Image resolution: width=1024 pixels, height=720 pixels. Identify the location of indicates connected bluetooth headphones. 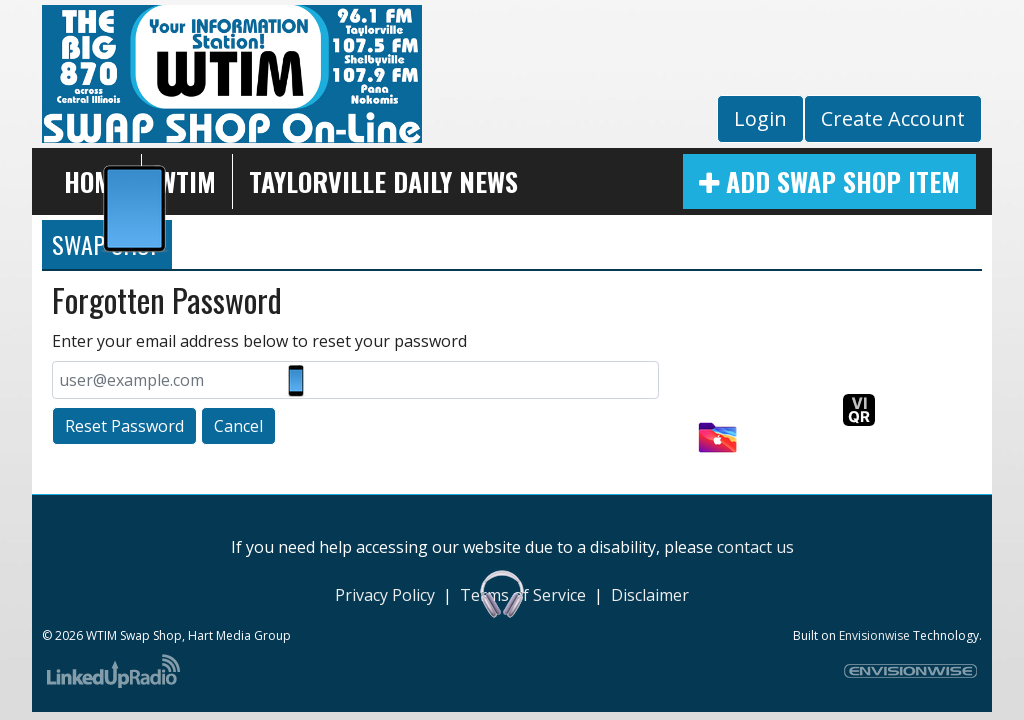
(502, 594).